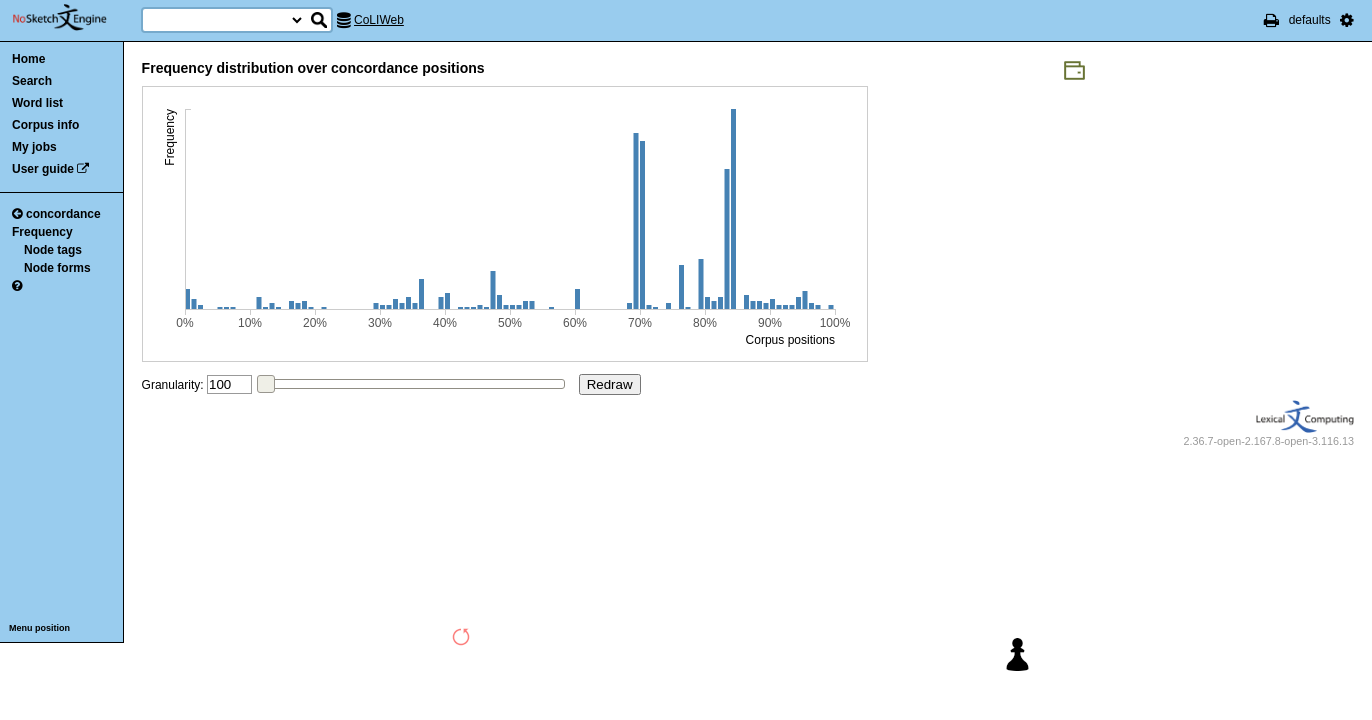 This screenshot has height=720, width=1372. Describe the element at coordinates (1017, 654) in the screenshot. I see `open chess.com app` at that location.